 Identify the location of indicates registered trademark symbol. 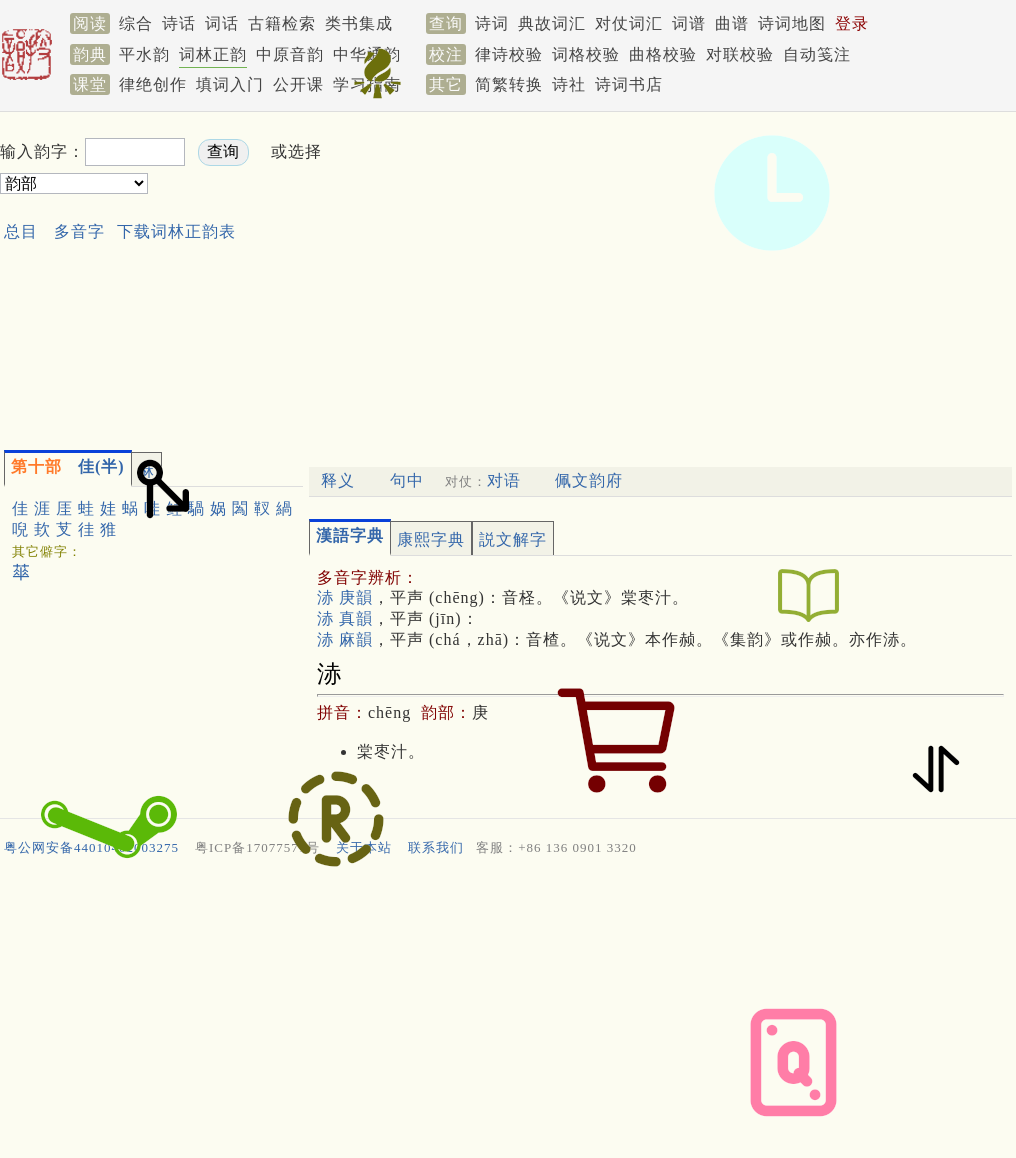
(336, 819).